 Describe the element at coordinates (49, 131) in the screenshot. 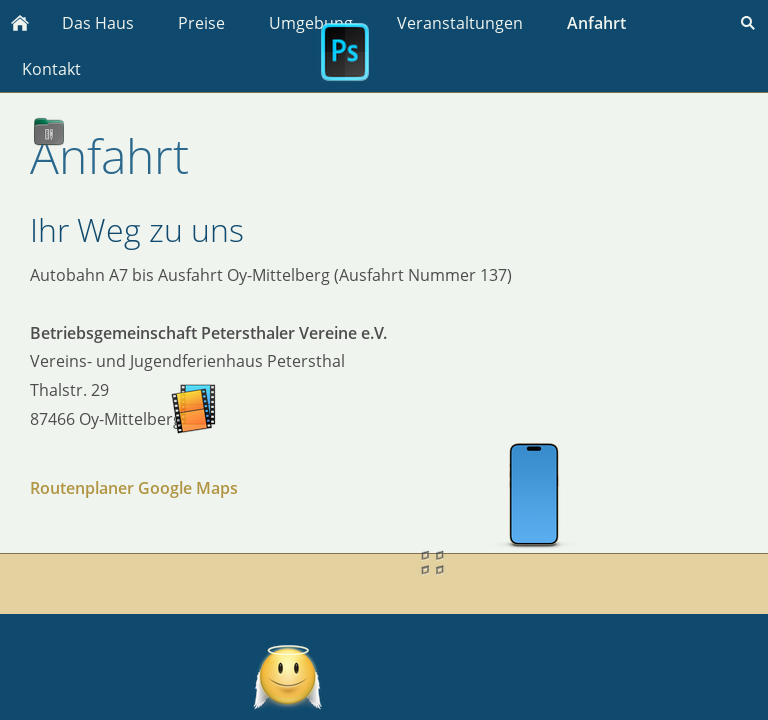

I see `open templates folder` at that location.